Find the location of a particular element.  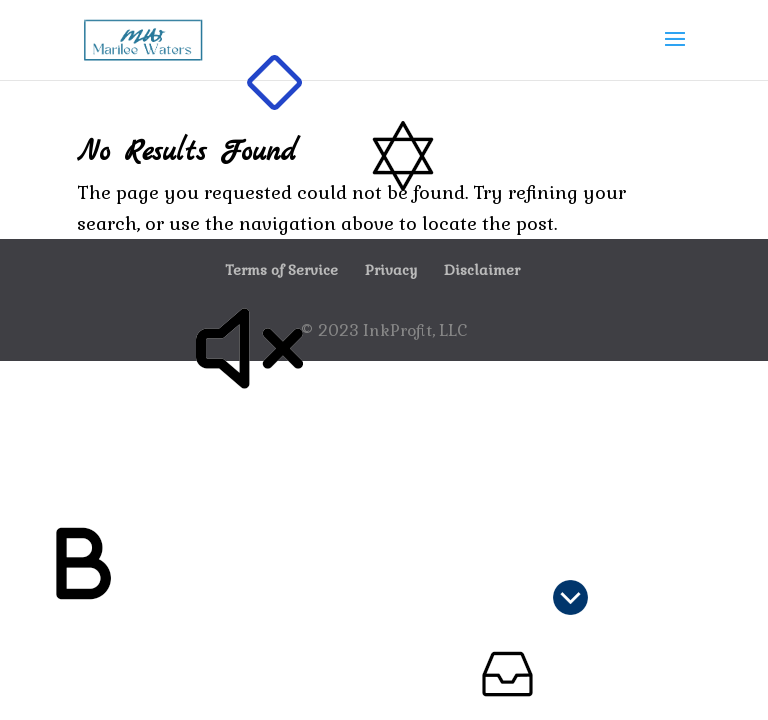

indicates premium or special status is located at coordinates (274, 82).